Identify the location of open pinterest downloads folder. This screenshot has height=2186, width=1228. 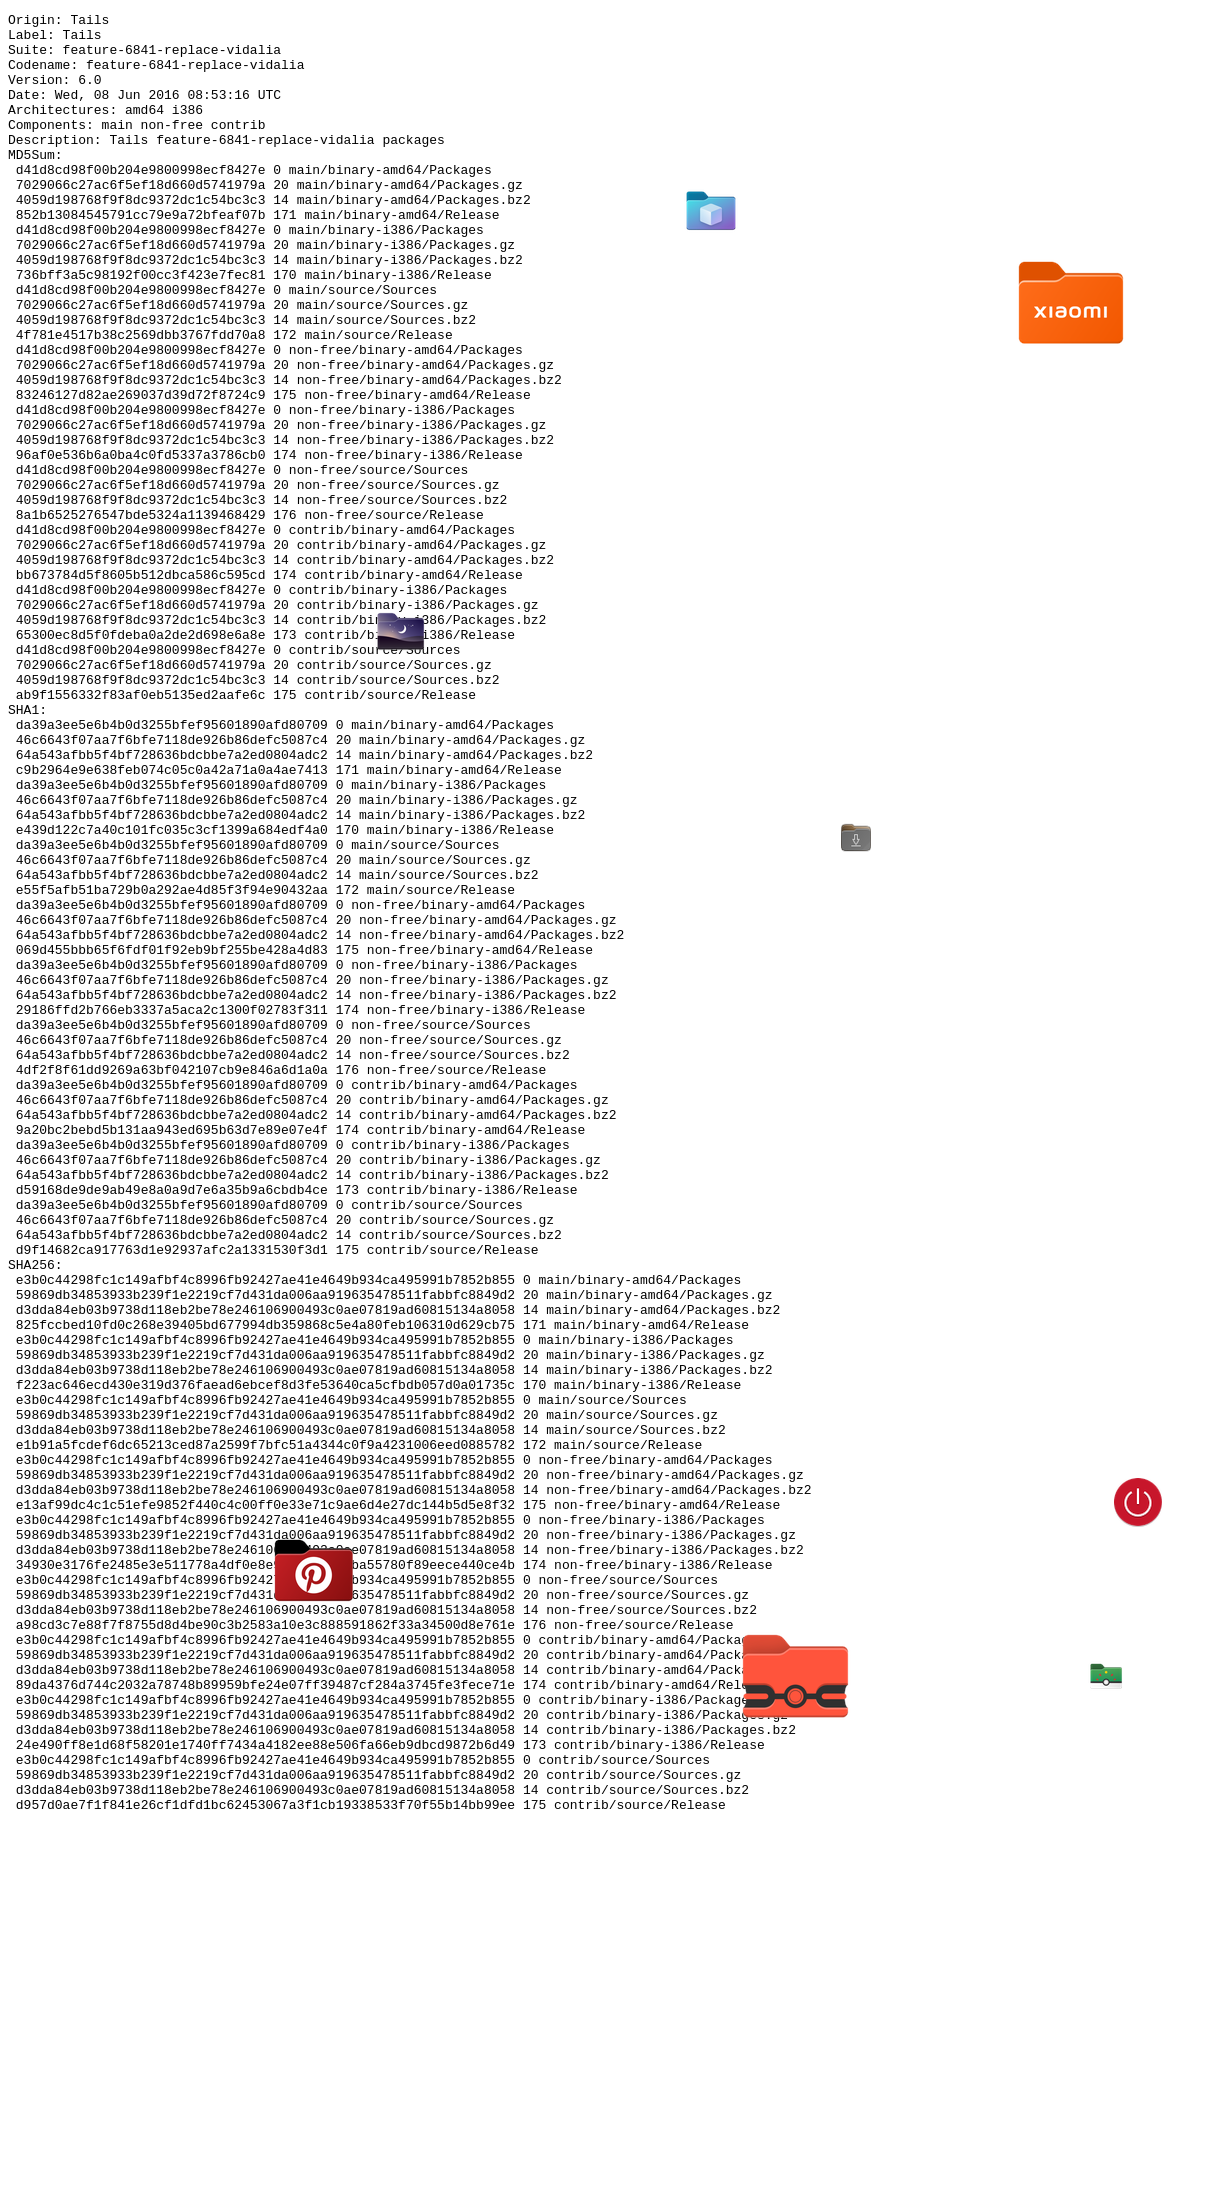
(313, 1572).